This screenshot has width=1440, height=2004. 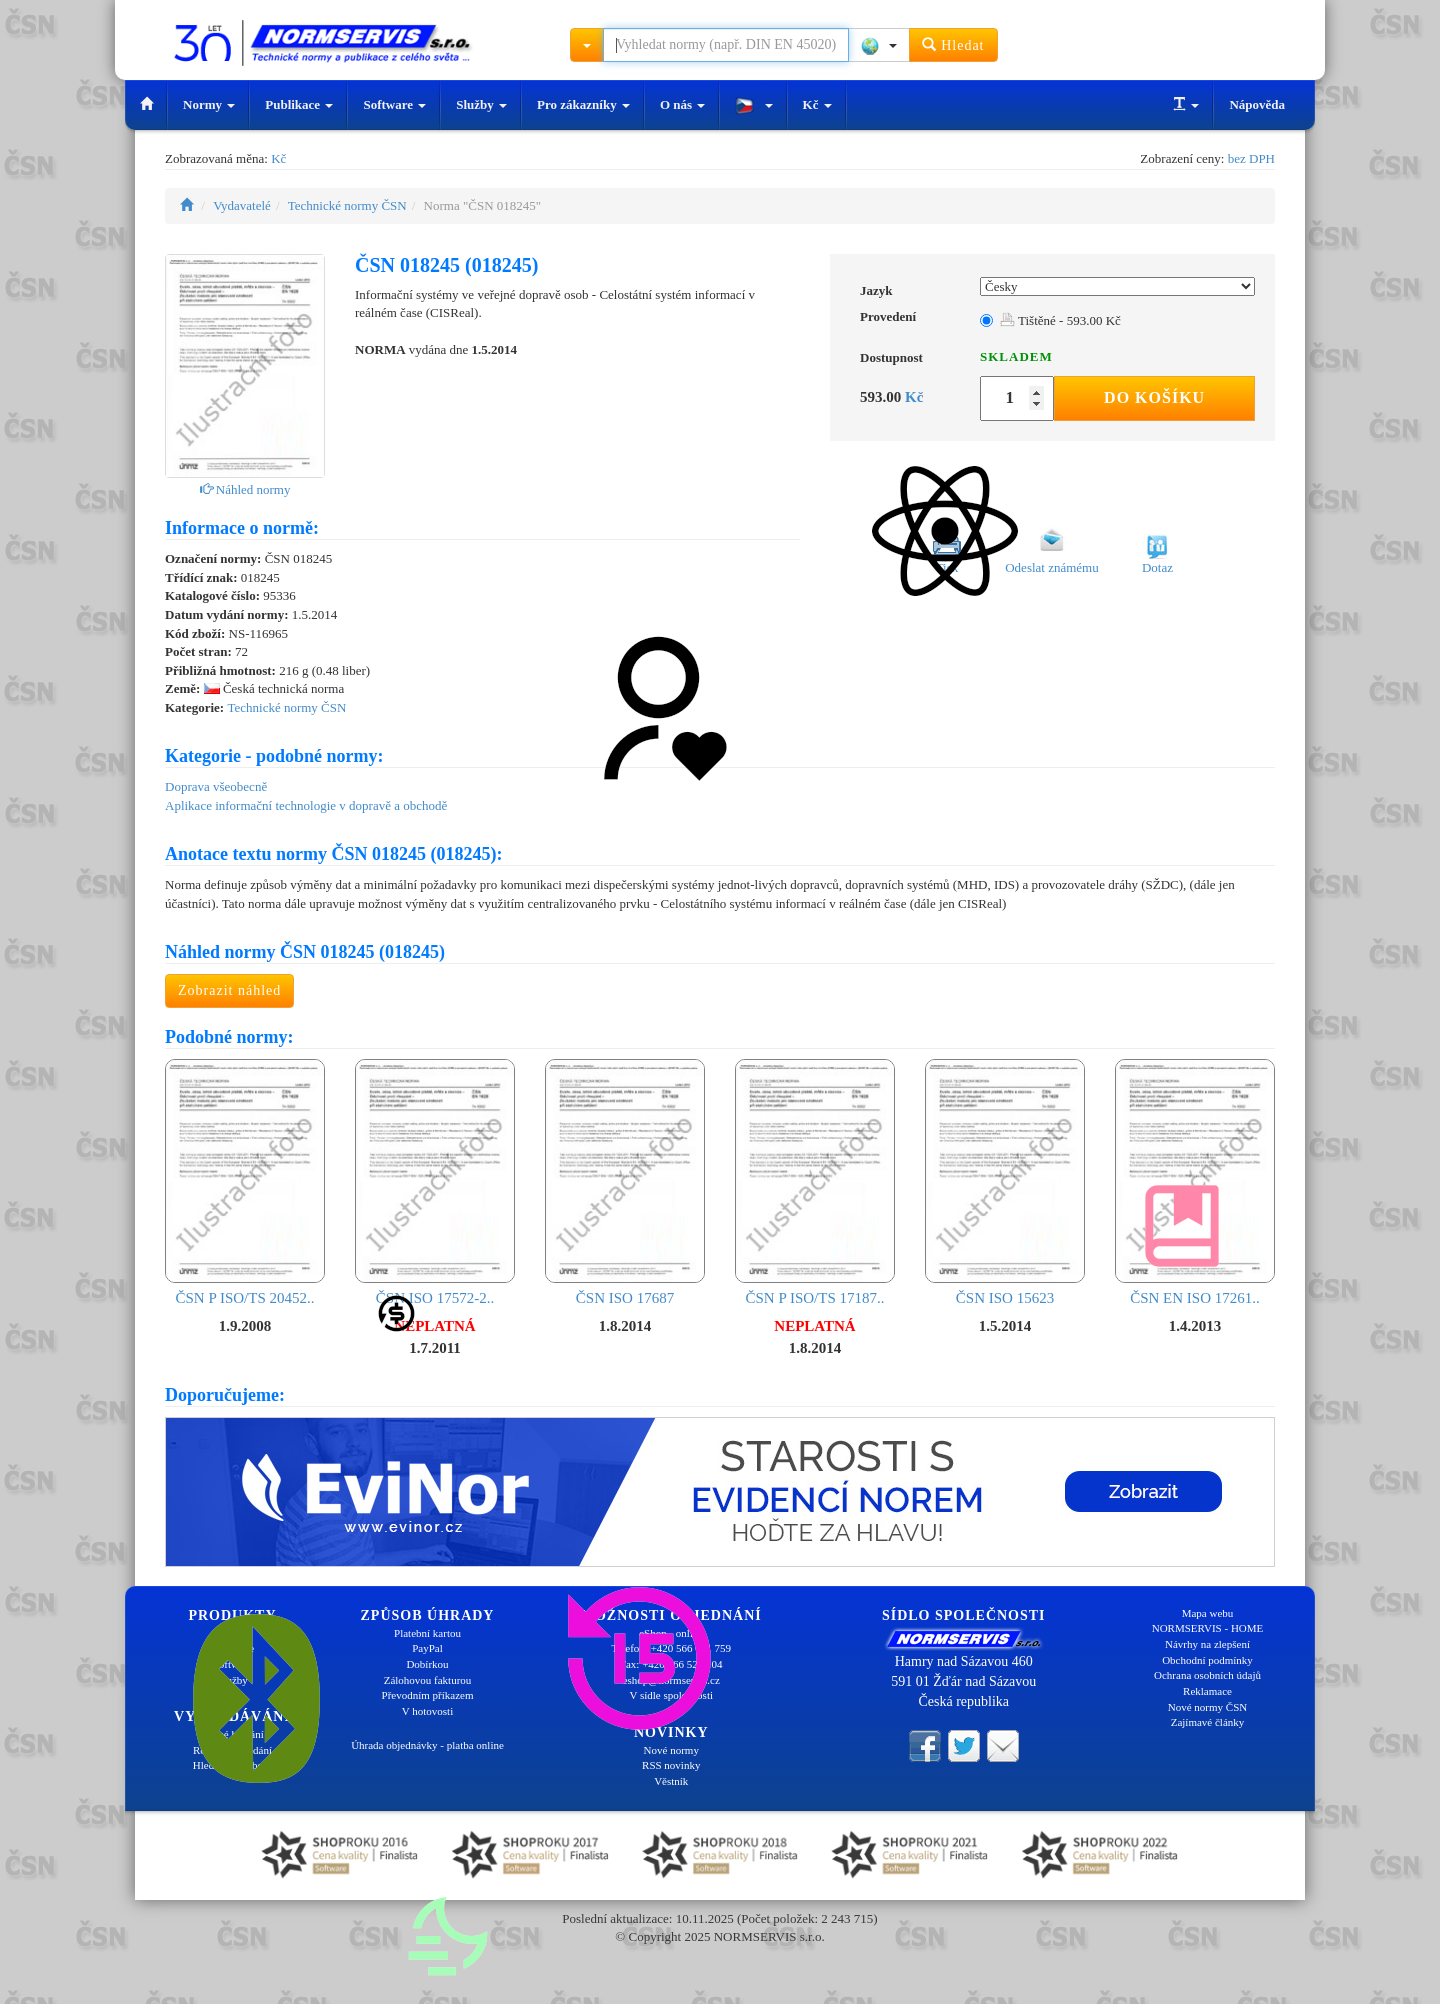 What do you see at coordinates (256, 1698) in the screenshot?
I see `toggle bluetooth connectivity on or off` at bounding box center [256, 1698].